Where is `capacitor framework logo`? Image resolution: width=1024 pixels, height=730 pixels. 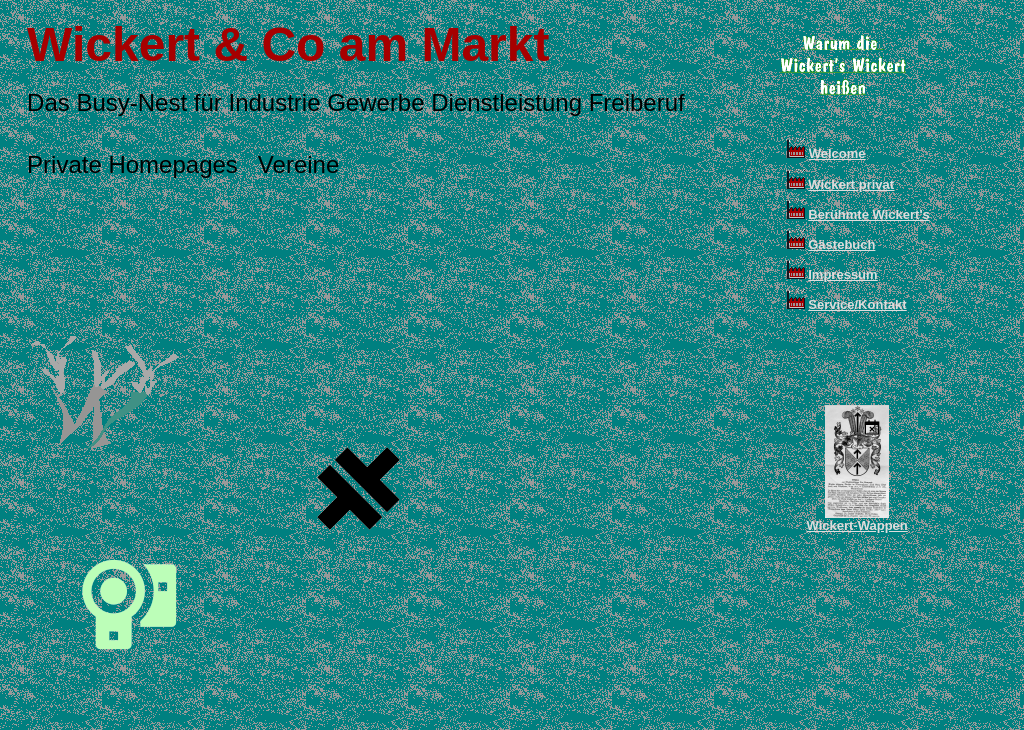
capacitor framework logo is located at coordinates (358, 488).